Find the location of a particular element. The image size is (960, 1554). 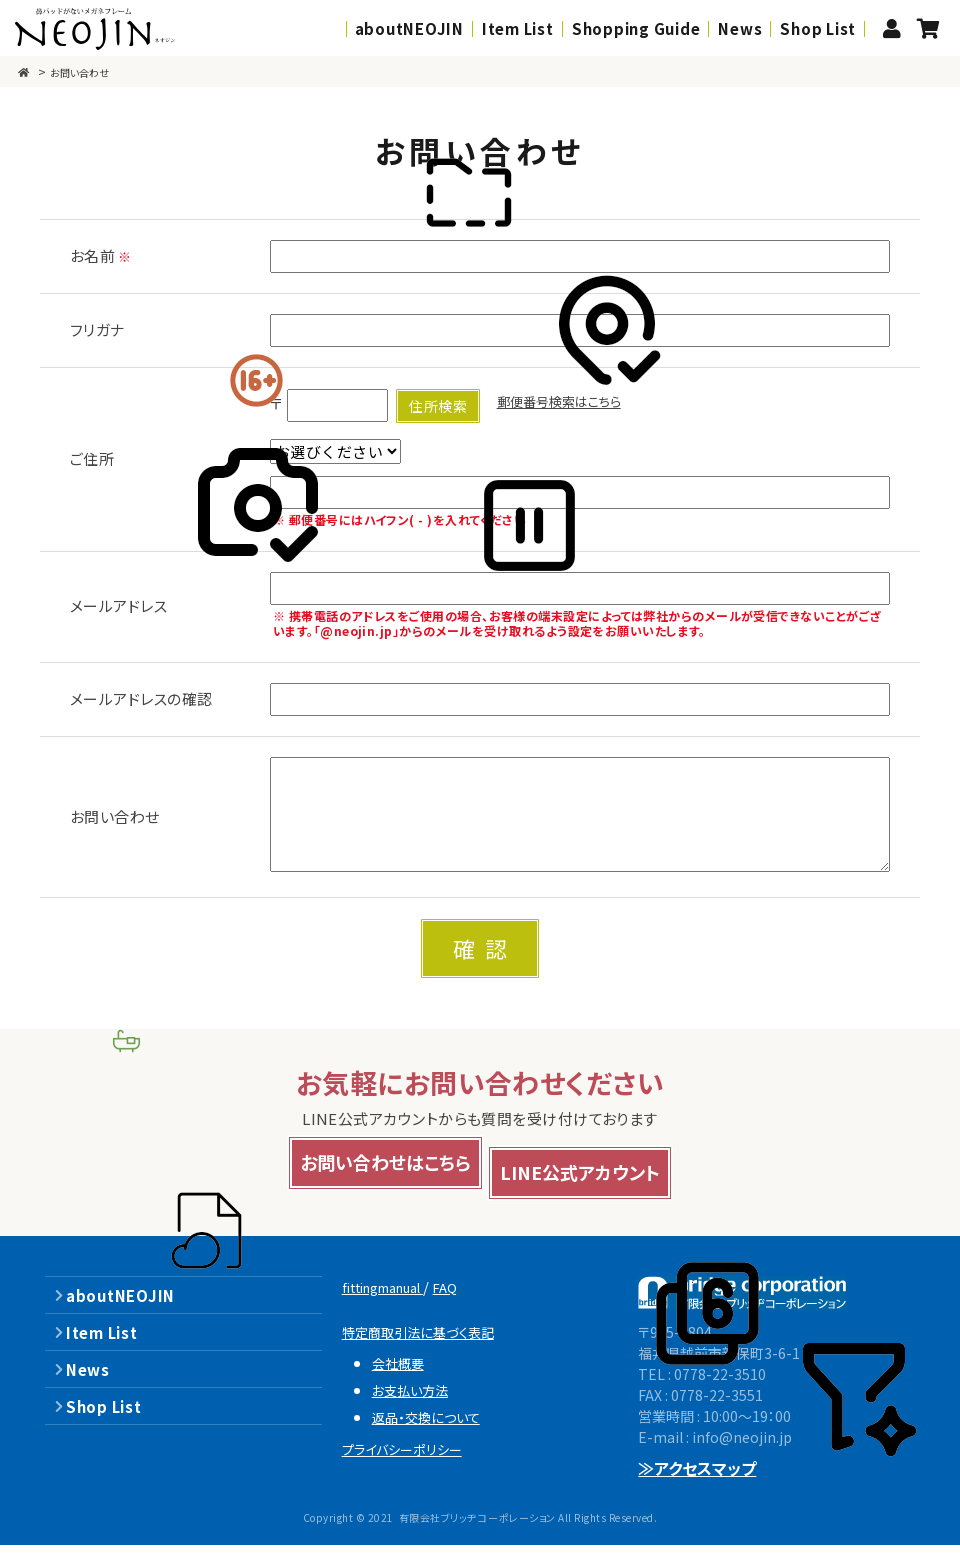

photo successfully uploaded or verified is located at coordinates (258, 502).